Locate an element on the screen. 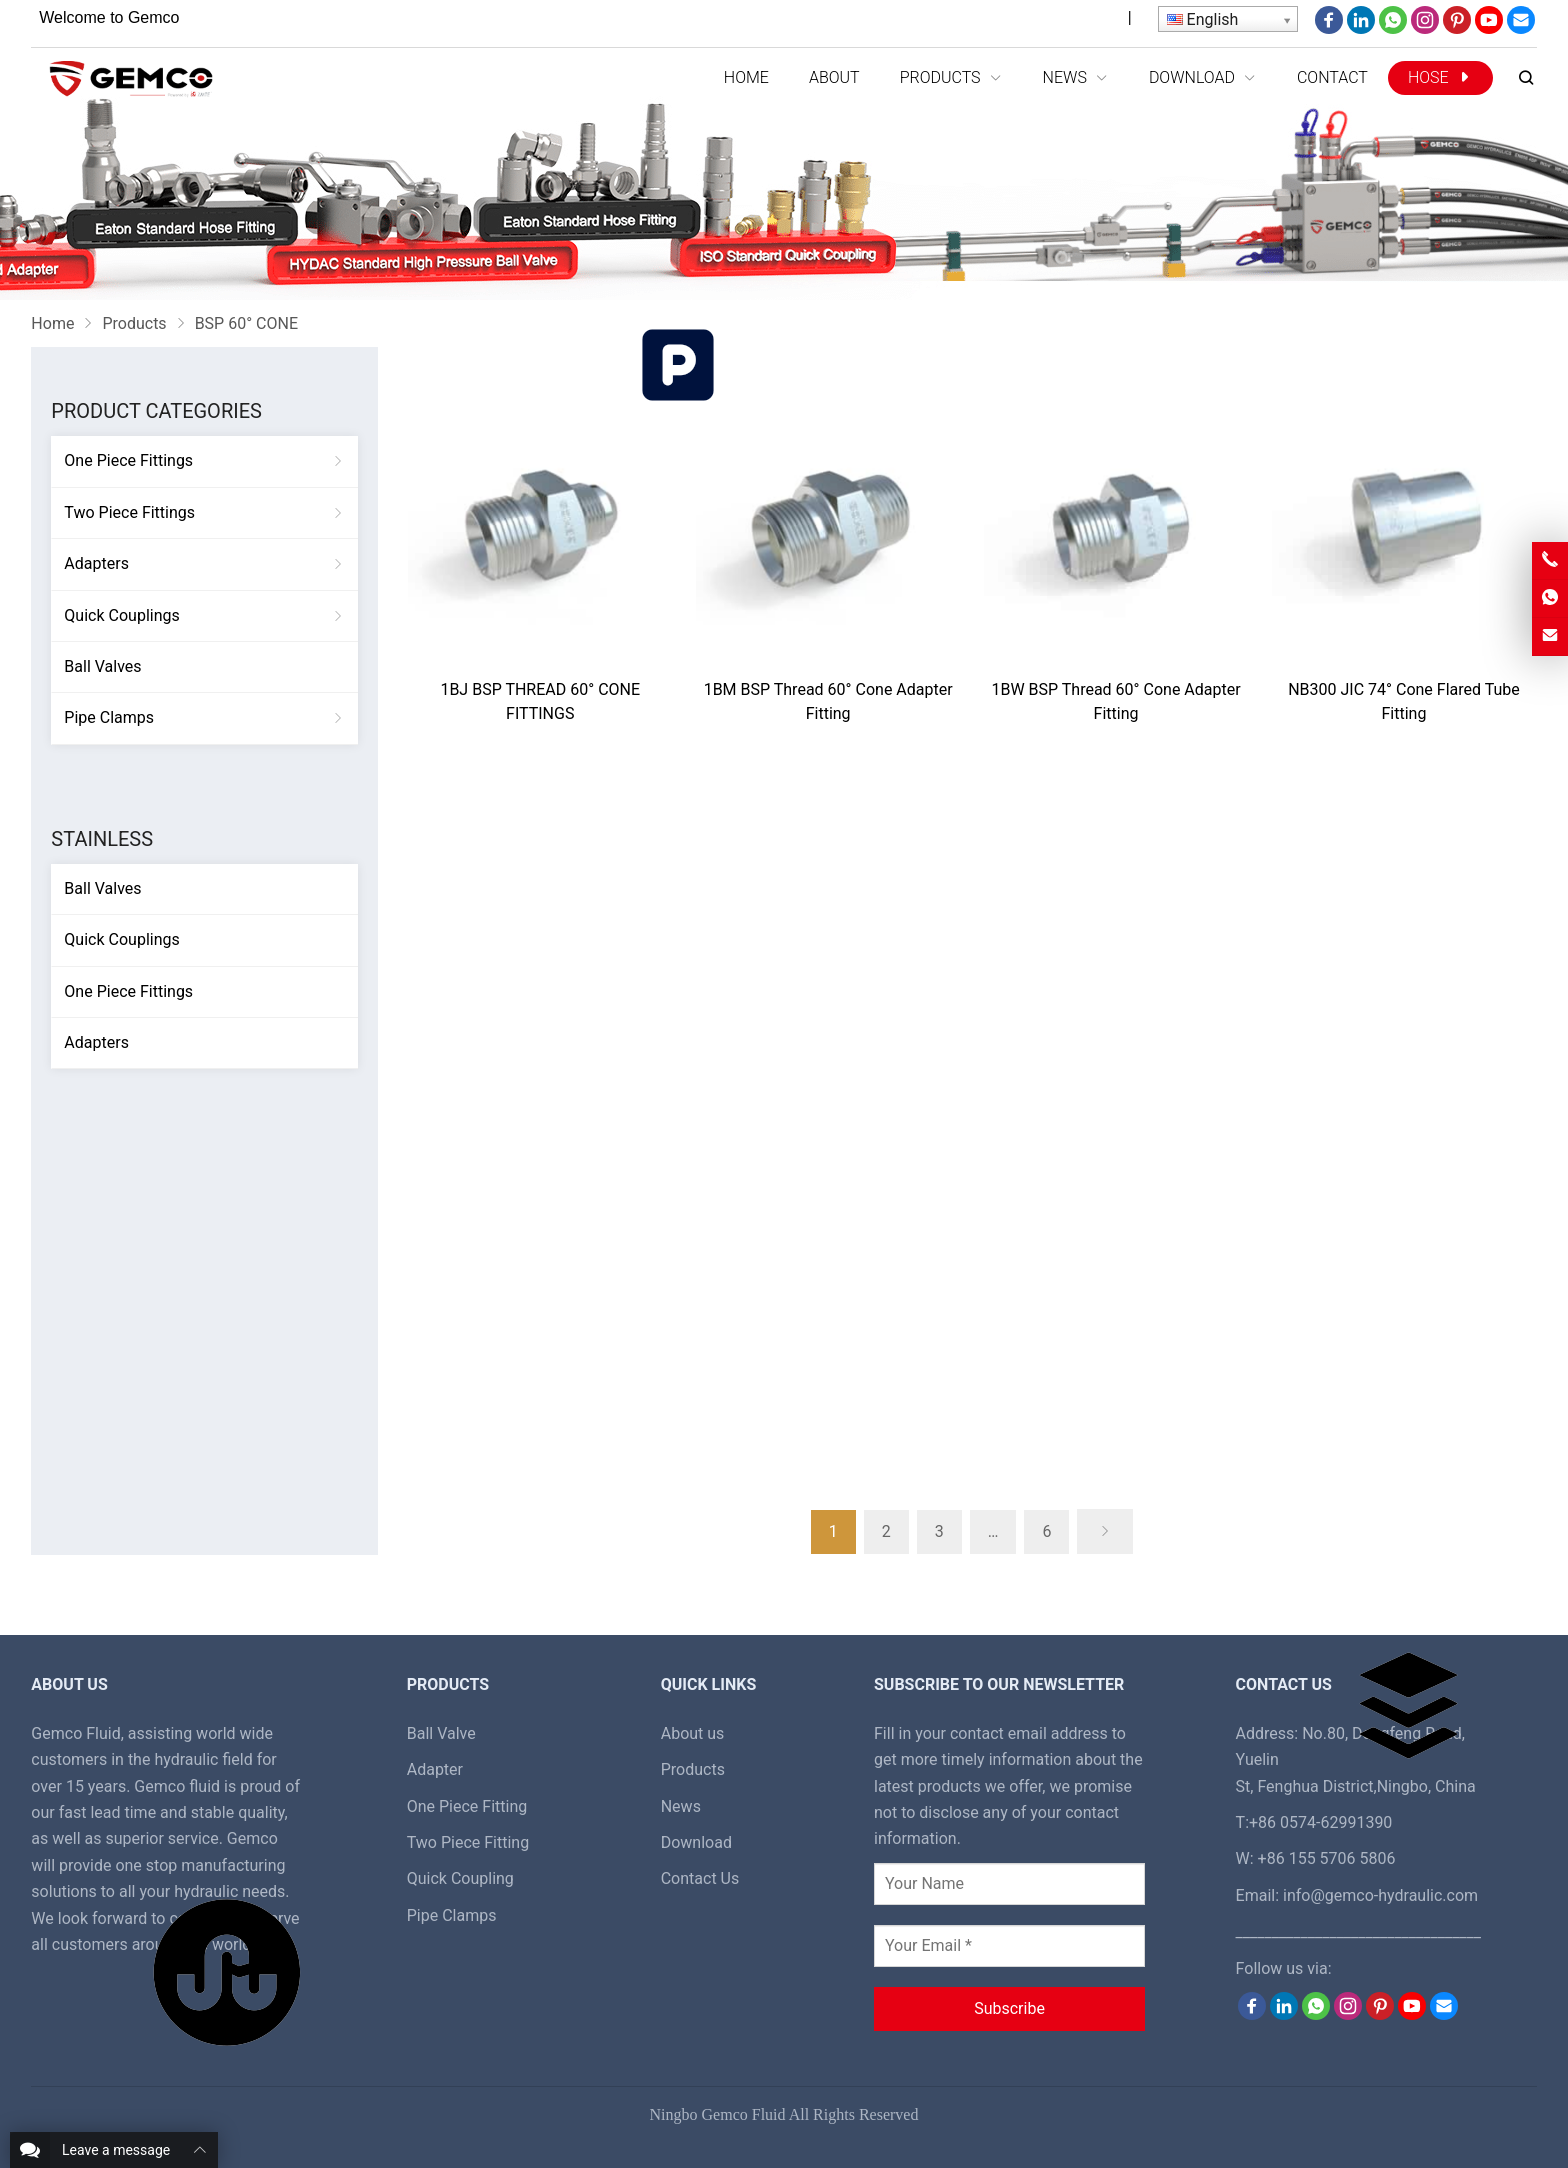 This screenshot has width=1568, height=2168. stumbleupon social media logo is located at coordinates (224, 1972).